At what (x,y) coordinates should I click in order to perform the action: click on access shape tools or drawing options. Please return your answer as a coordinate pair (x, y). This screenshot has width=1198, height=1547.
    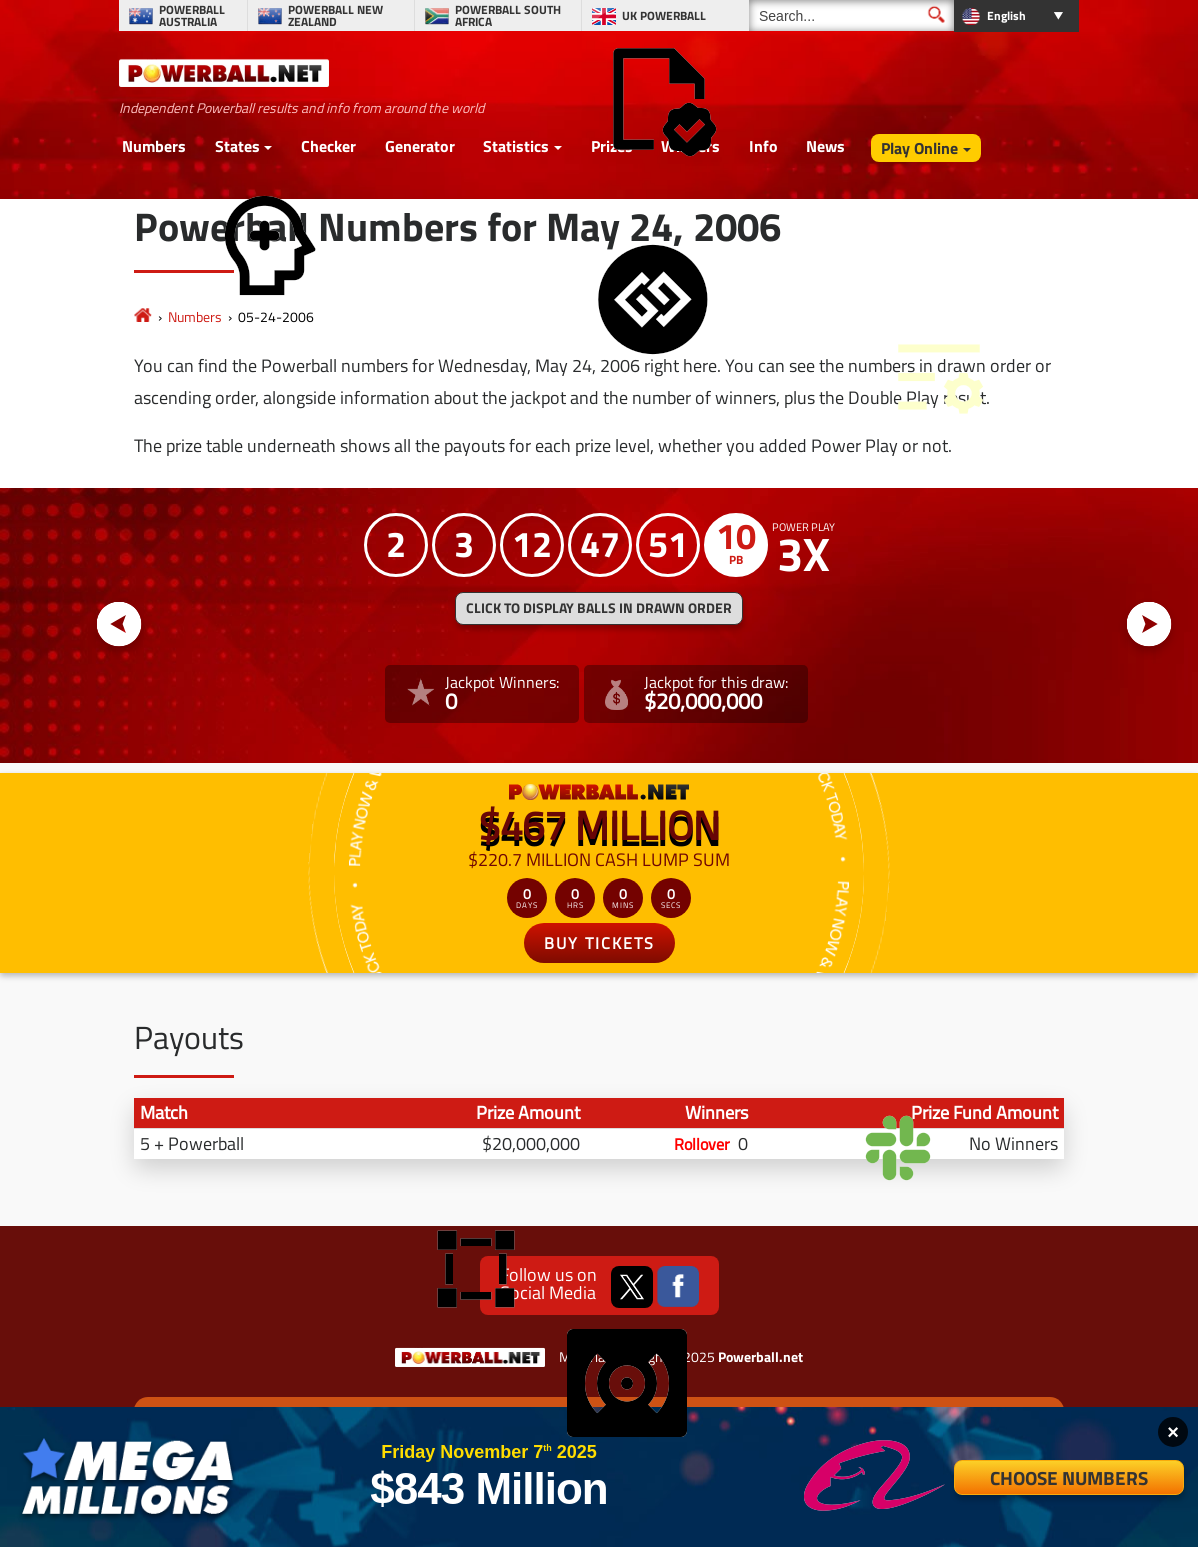
    Looking at the image, I should click on (476, 1269).